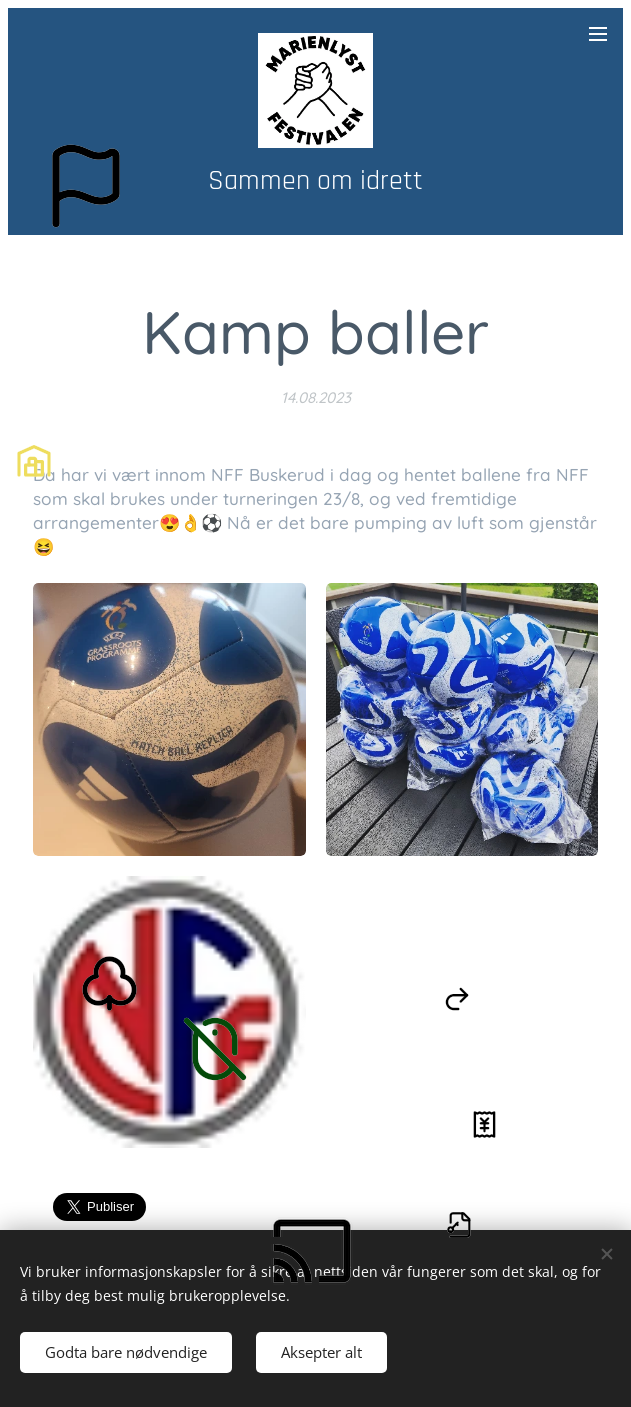 This screenshot has height=1407, width=631. What do you see at coordinates (457, 999) in the screenshot?
I see `redo the last undone action` at bounding box center [457, 999].